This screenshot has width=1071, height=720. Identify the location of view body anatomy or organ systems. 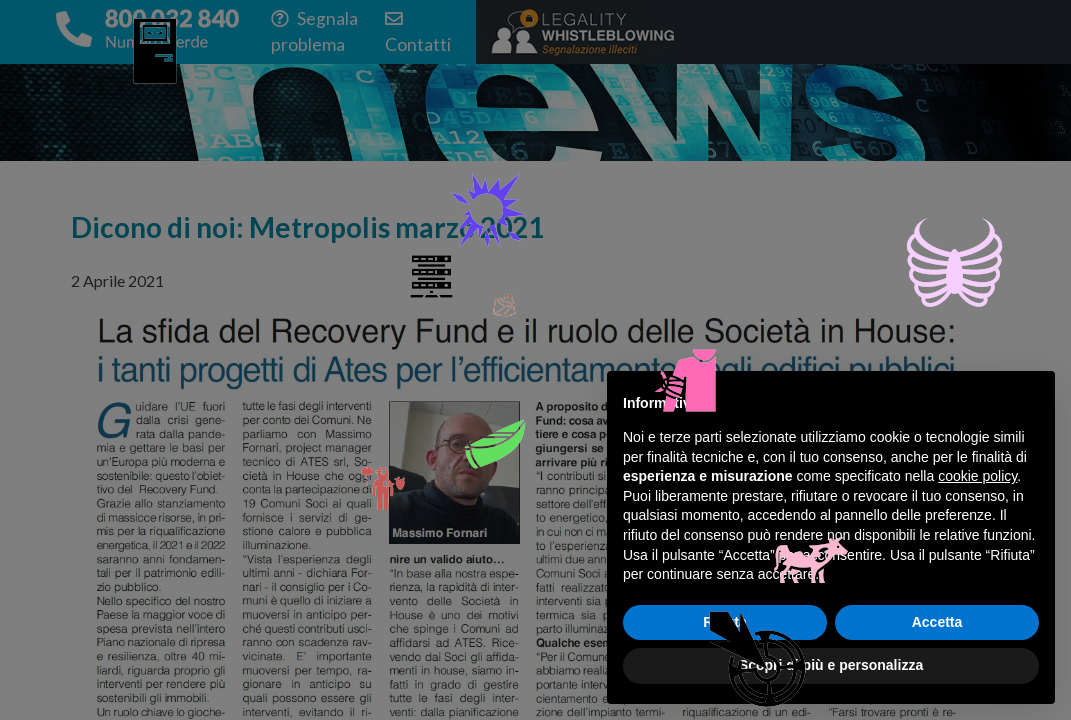
(382, 488).